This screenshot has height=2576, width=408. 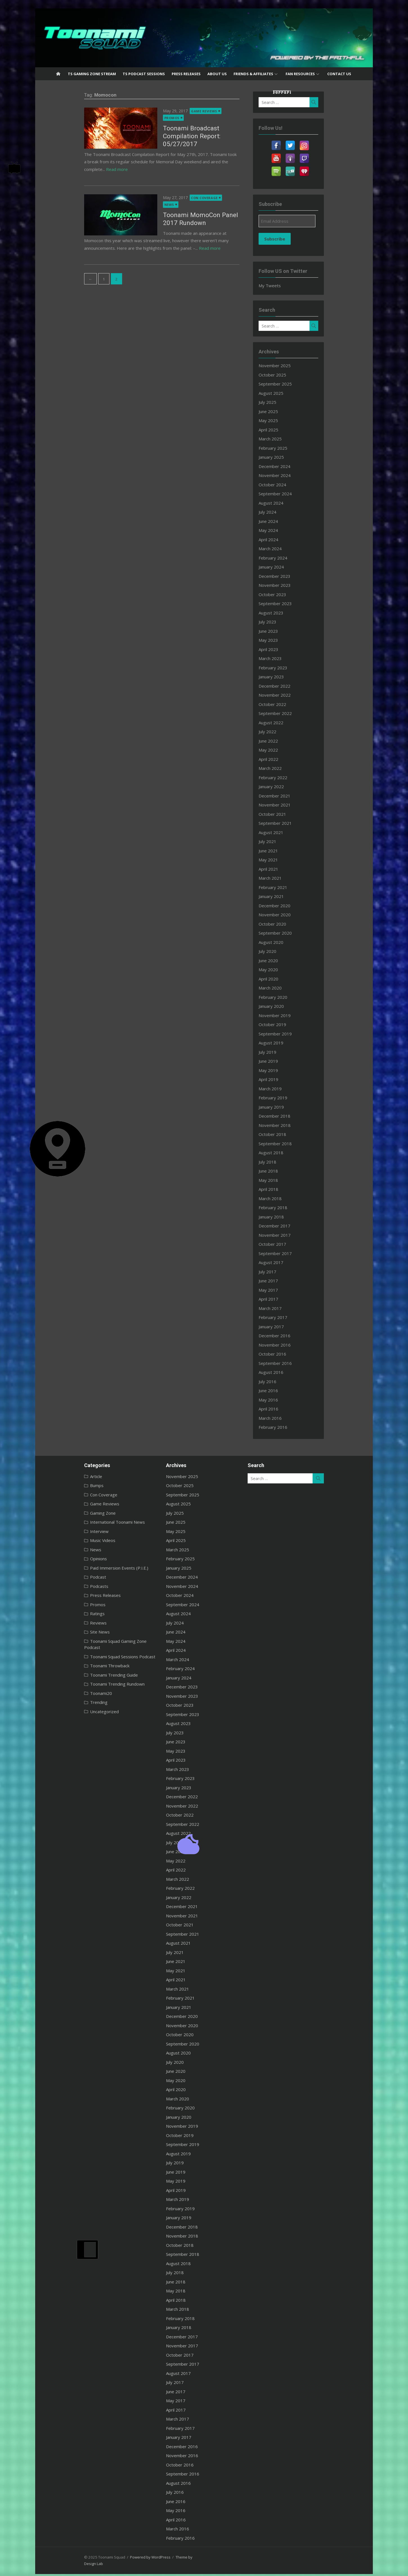 I want to click on toggle the sidebar panel, so click(x=88, y=2250).